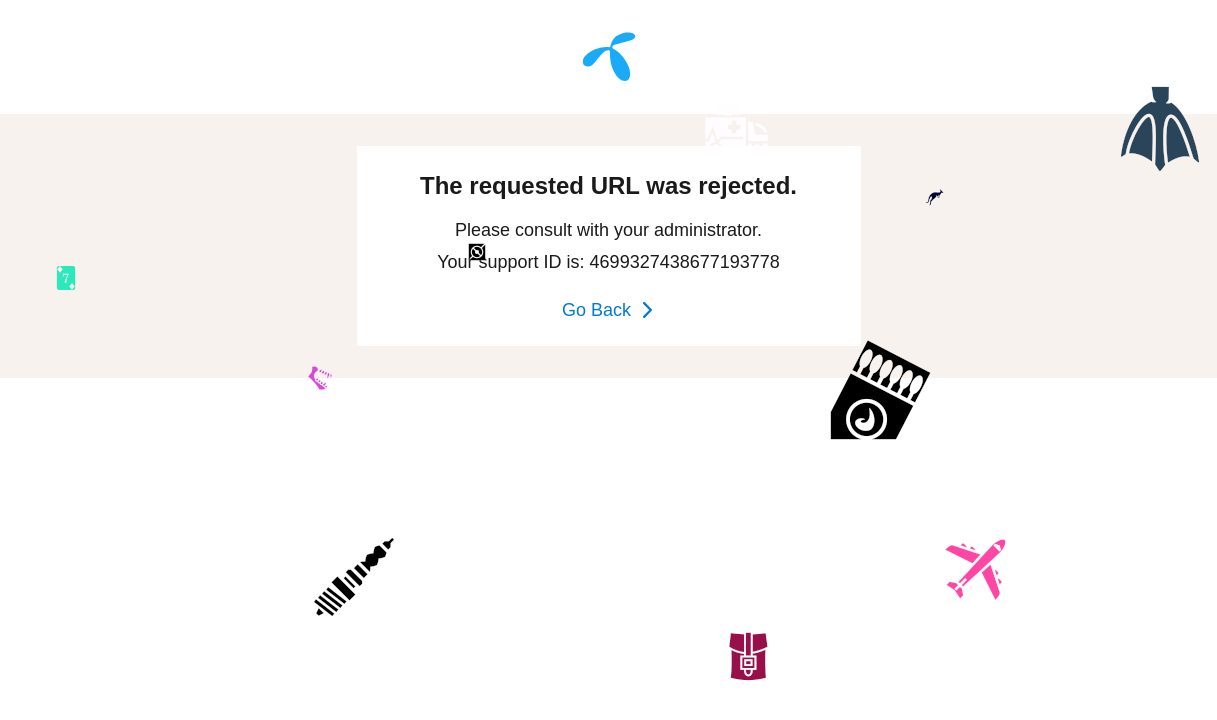 Image resolution: width=1217 pixels, height=720 pixels. What do you see at coordinates (748, 656) in the screenshot?
I see `open inventory or backpack` at bounding box center [748, 656].